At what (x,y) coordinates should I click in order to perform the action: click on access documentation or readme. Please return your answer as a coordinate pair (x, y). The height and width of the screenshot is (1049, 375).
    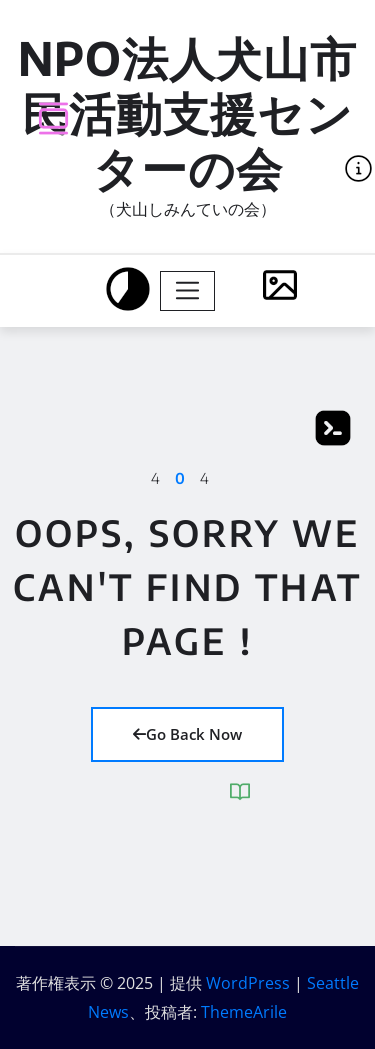
    Looking at the image, I should click on (240, 792).